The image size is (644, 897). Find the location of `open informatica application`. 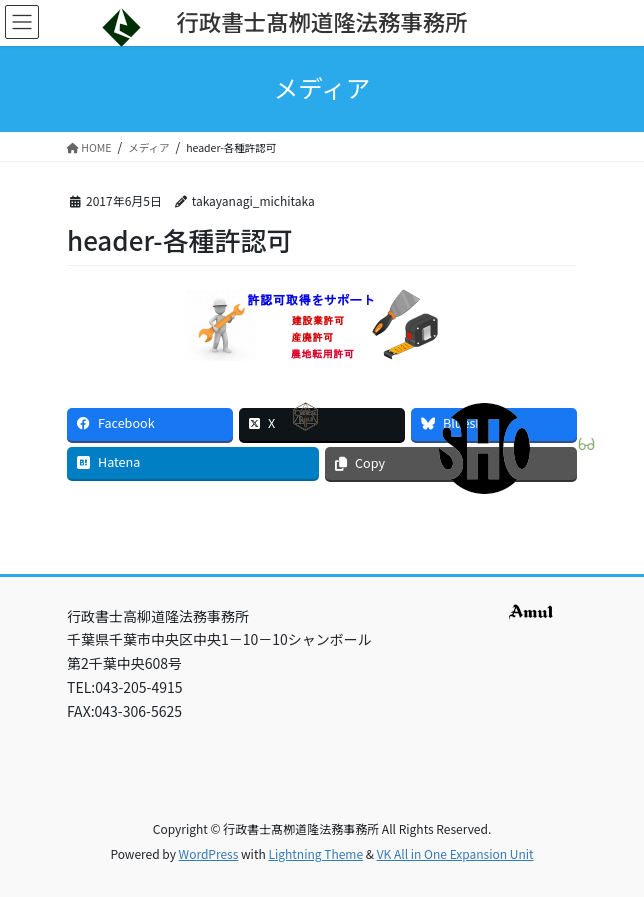

open informatica application is located at coordinates (121, 27).